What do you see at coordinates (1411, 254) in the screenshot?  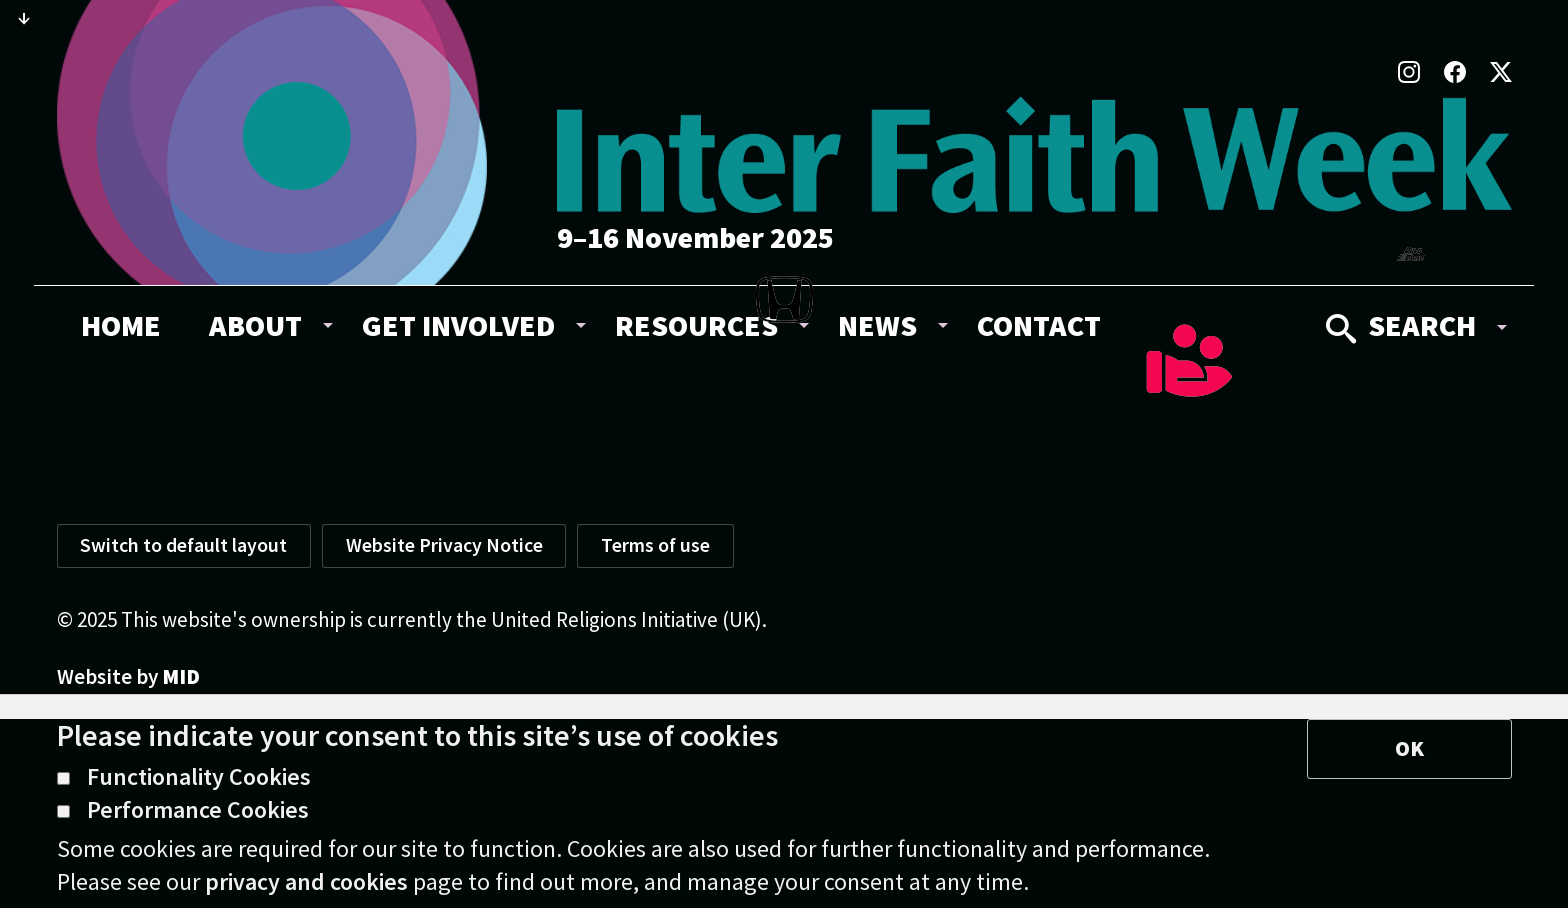 I see `visit the AutoZone website or app` at bounding box center [1411, 254].